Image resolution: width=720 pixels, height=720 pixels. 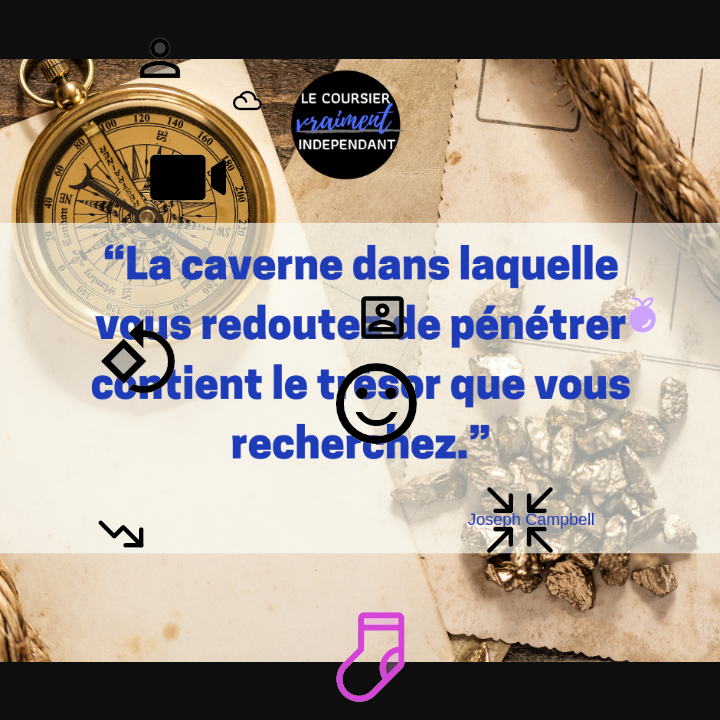 What do you see at coordinates (140, 358) in the screenshot?
I see `rotate image 90 degrees counterclockwise` at bounding box center [140, 358].